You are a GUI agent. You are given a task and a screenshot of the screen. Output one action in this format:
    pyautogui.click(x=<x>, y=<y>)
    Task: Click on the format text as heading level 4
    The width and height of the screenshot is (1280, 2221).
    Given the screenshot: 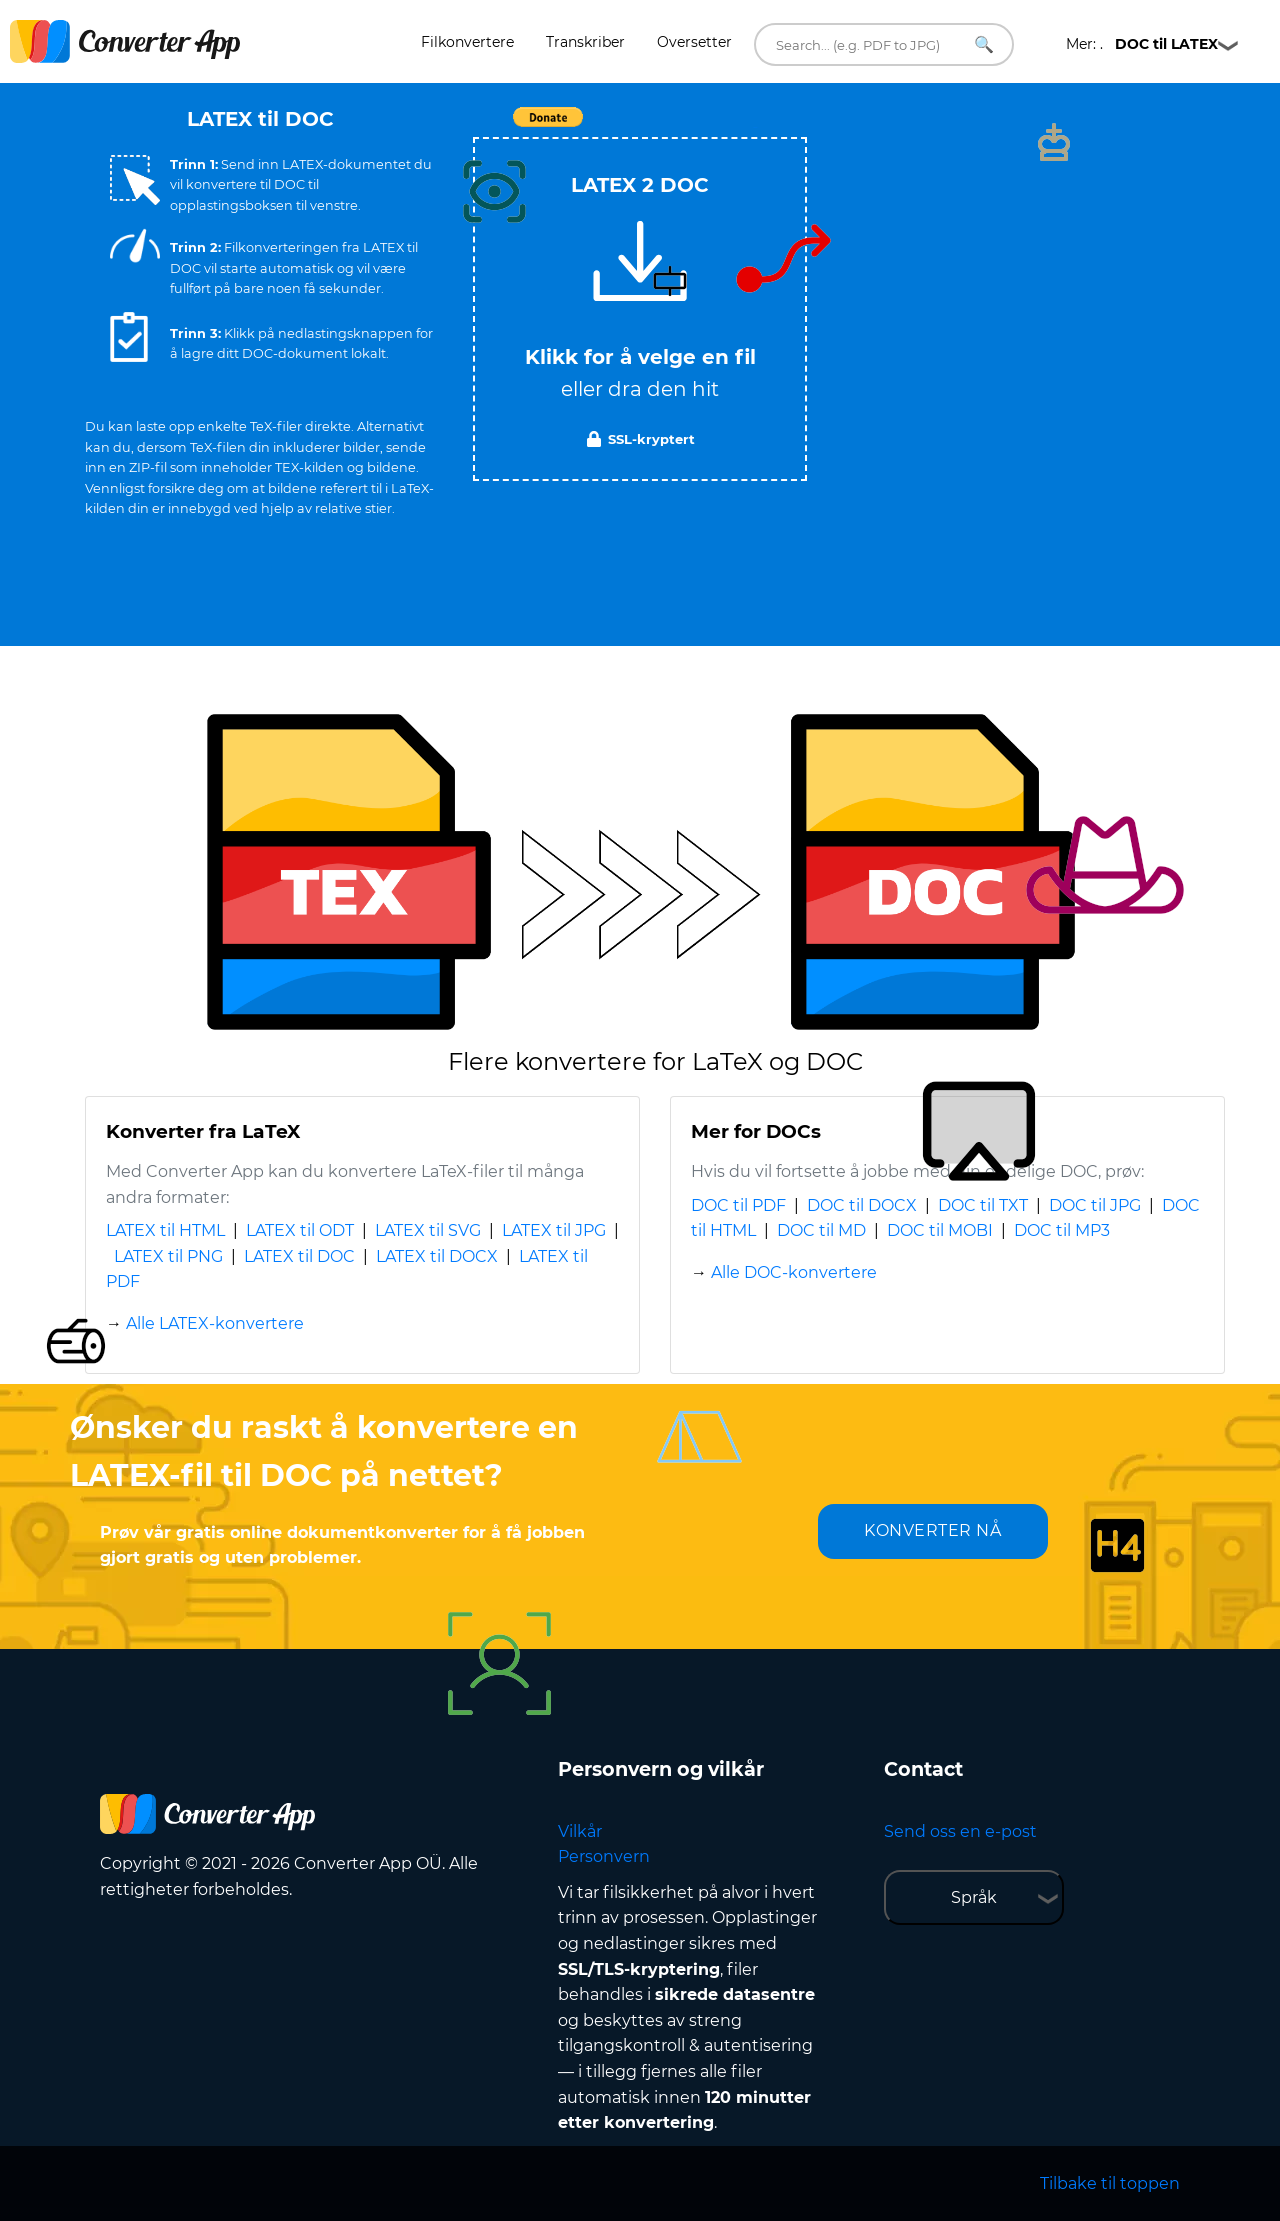 What is the action you would take?
    pyautogui.click(x=1117, y=1545)
    